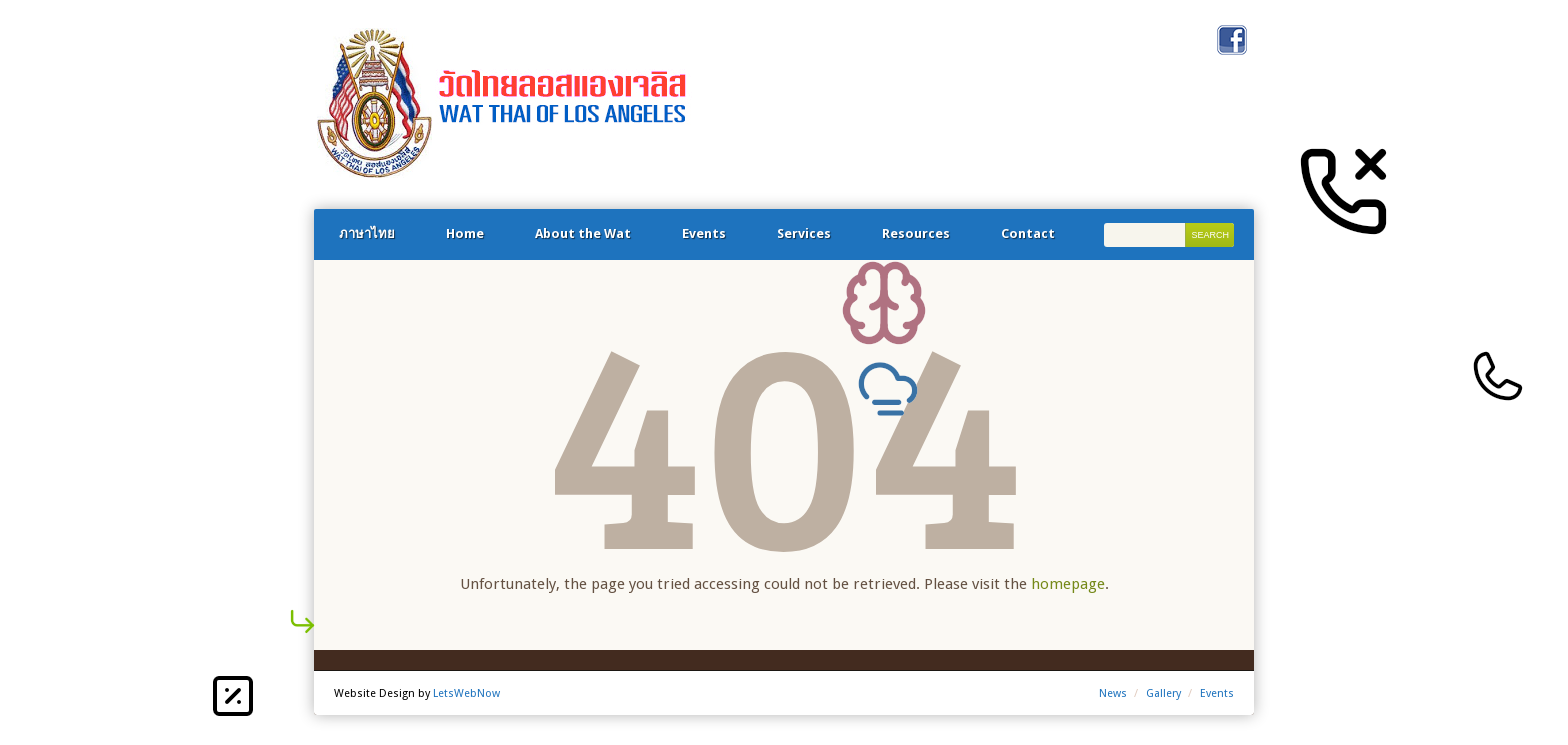 The image size is (1568, 745). I want to click on indicates foggy weather conditions, so click(888, 389).